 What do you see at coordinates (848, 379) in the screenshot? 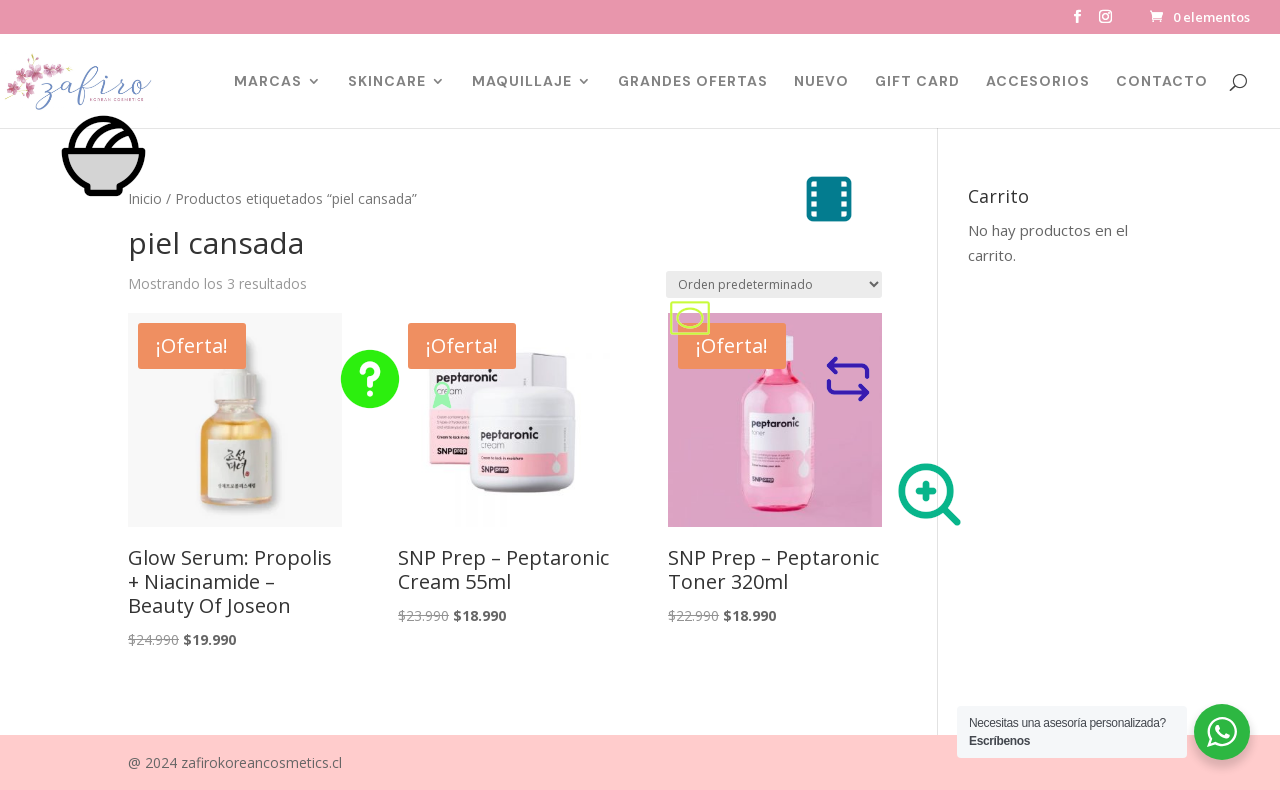
I see `toggle repeat or loop mode` at bounding box center [848, 379].